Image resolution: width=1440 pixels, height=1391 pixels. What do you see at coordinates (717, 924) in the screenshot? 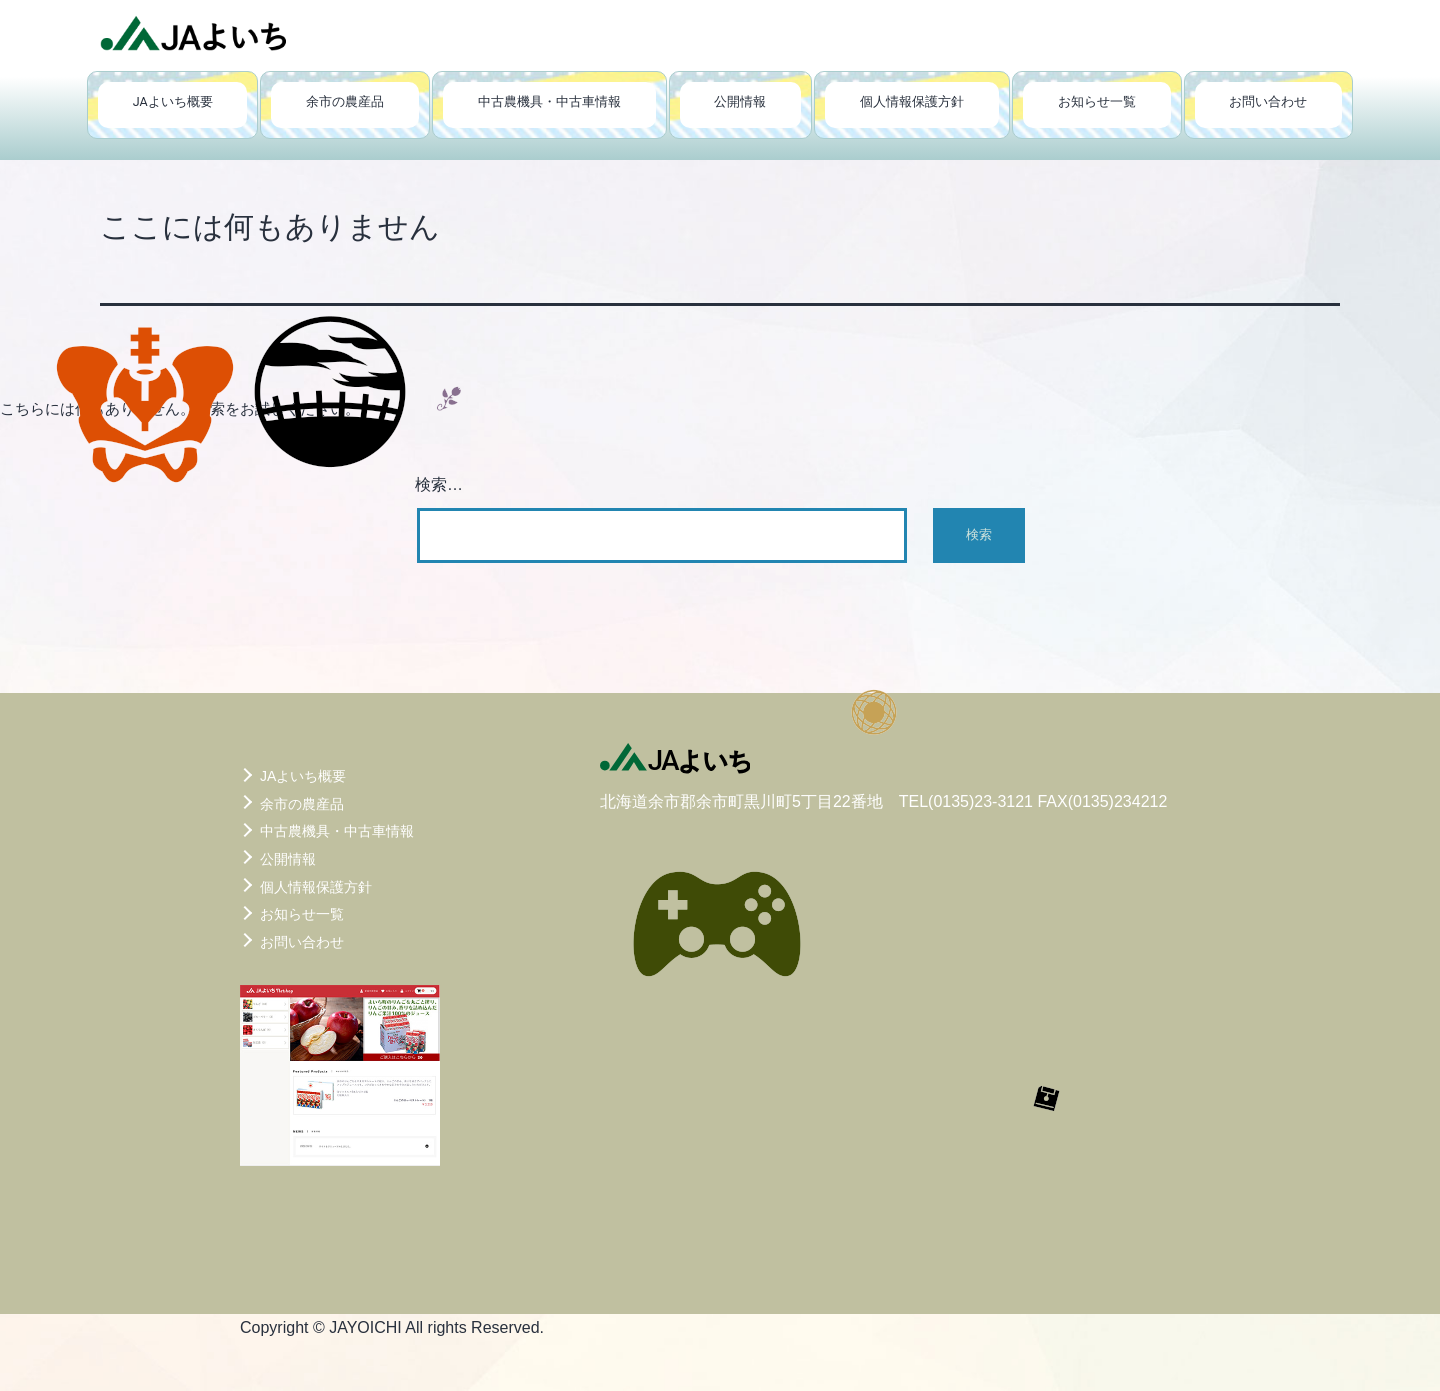
I see `open gaming or play games section` at bounding box center [717, 924].